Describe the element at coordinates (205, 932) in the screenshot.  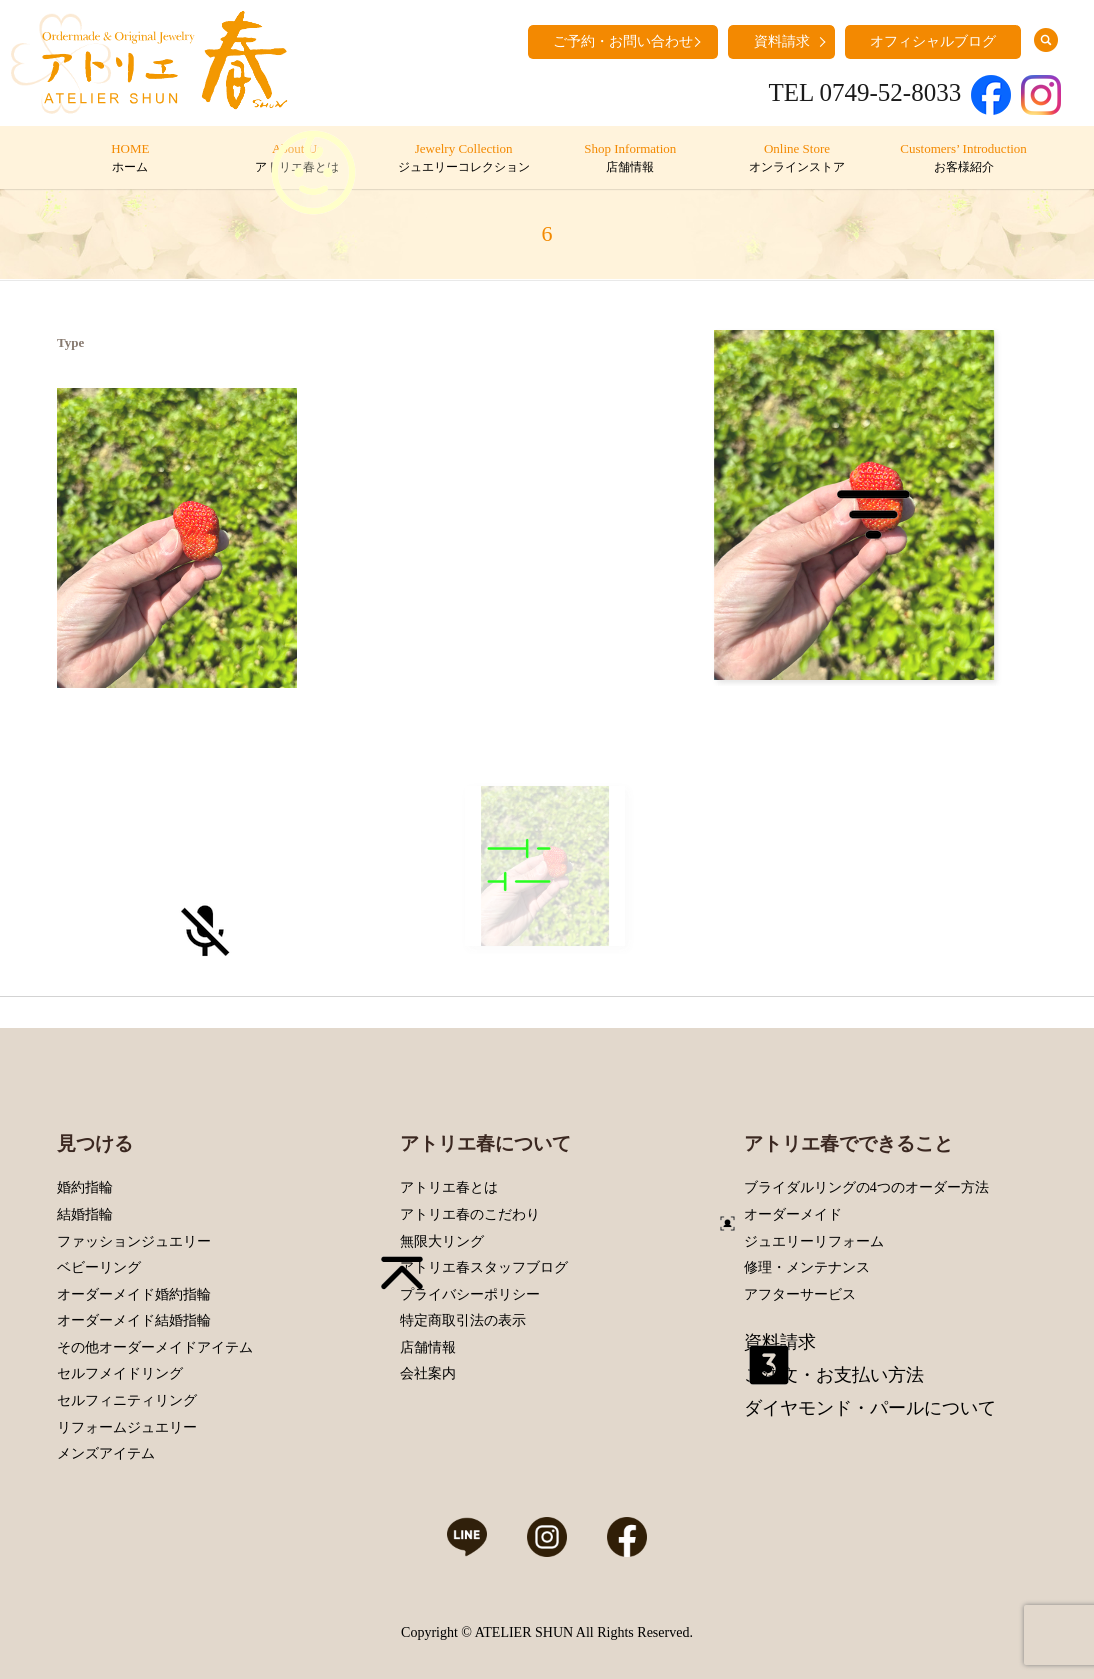
I see `mute your microphone` at that location.